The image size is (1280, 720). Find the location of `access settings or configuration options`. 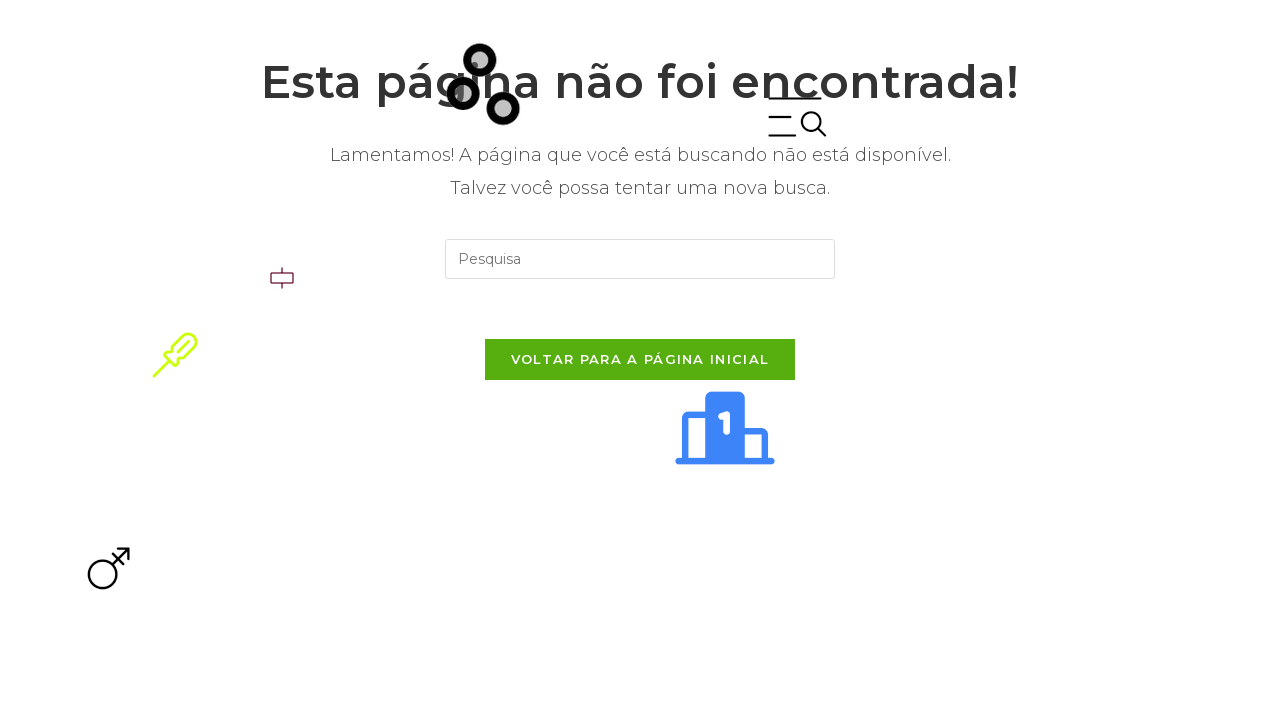

access settings or configuration options is located at coordinates (175, 355).